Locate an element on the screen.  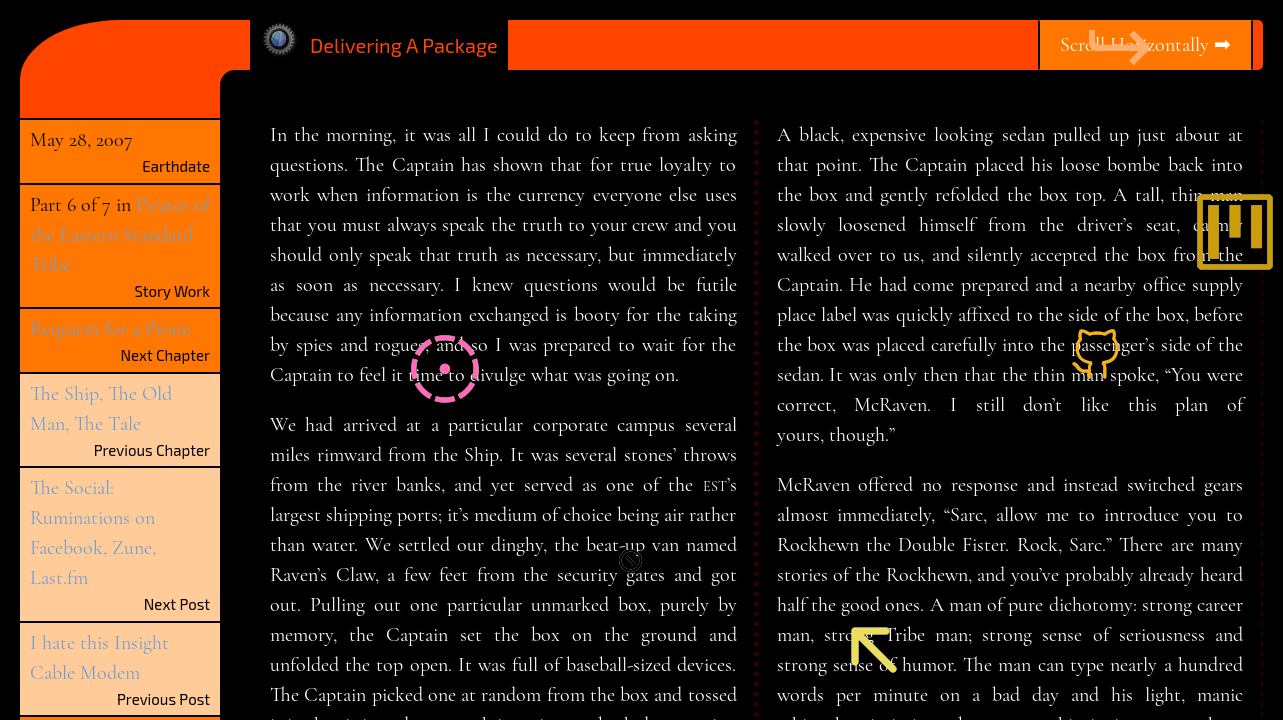
open project panel is located at coordinates (1235, 232).